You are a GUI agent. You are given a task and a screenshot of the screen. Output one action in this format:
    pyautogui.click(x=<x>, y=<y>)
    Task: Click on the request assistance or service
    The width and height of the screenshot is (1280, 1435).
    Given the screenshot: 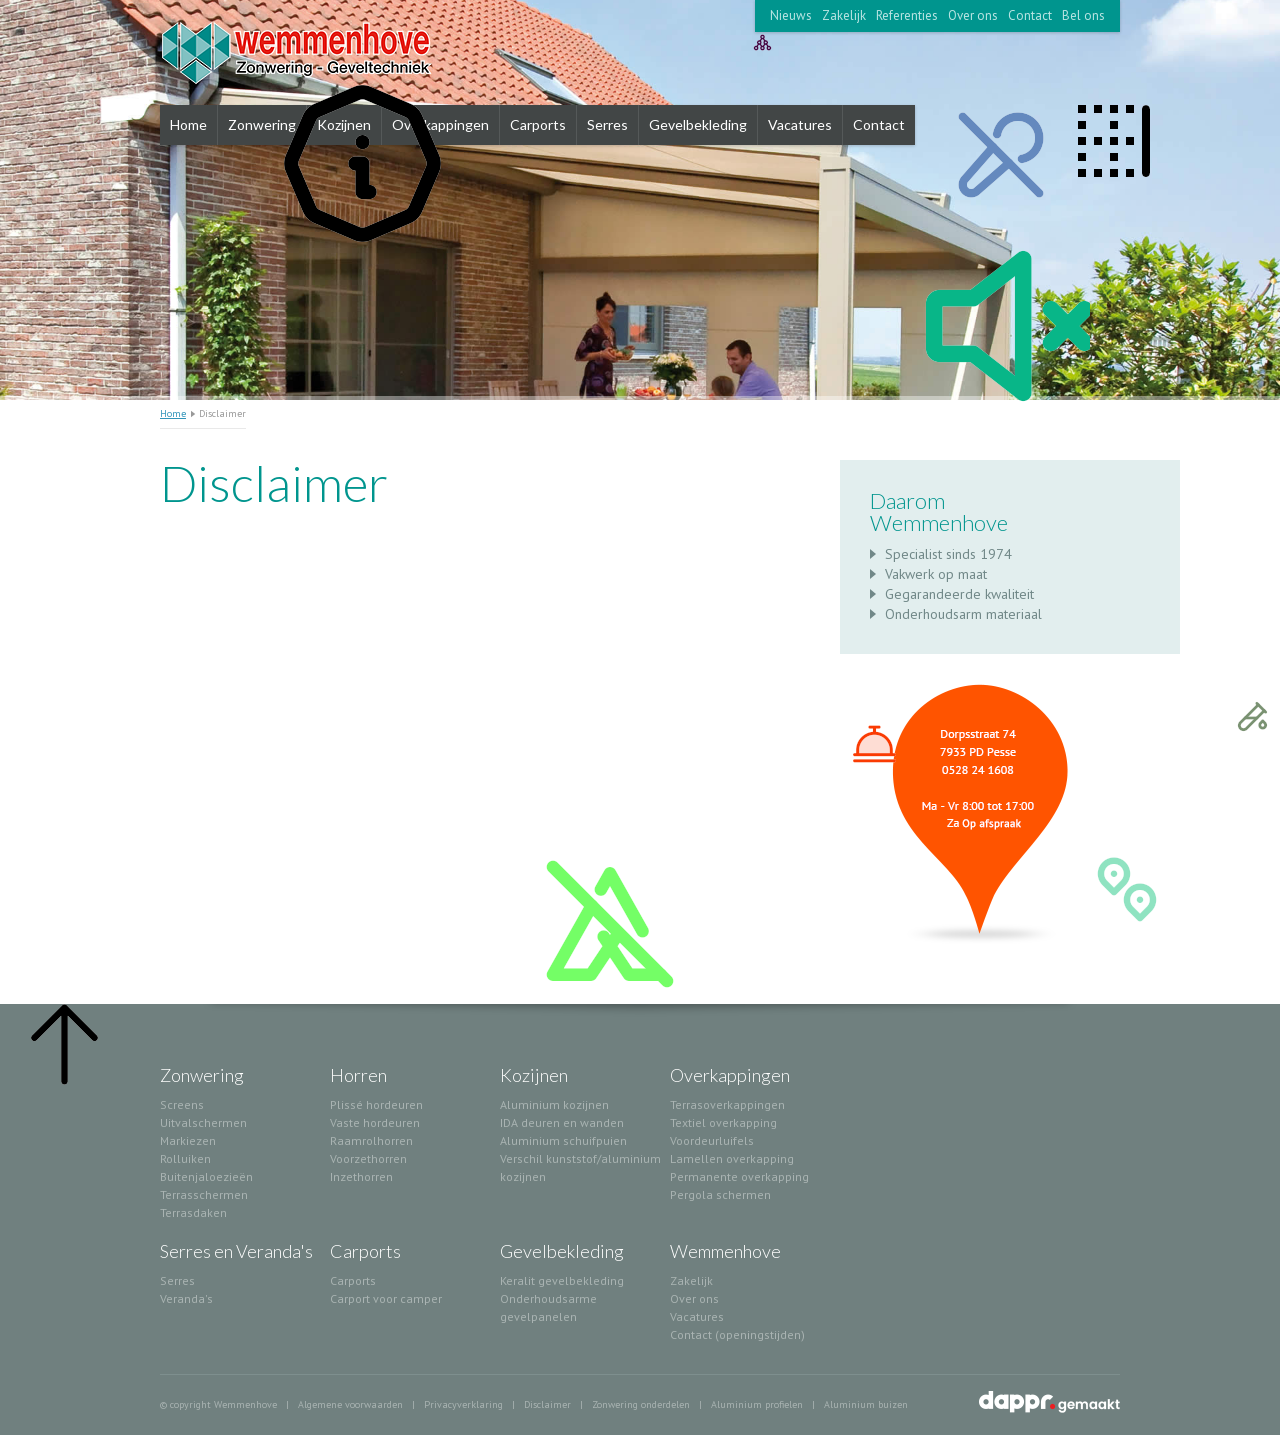 What is the action you would take?
    pyautogui.click(x=874, y=745)
    